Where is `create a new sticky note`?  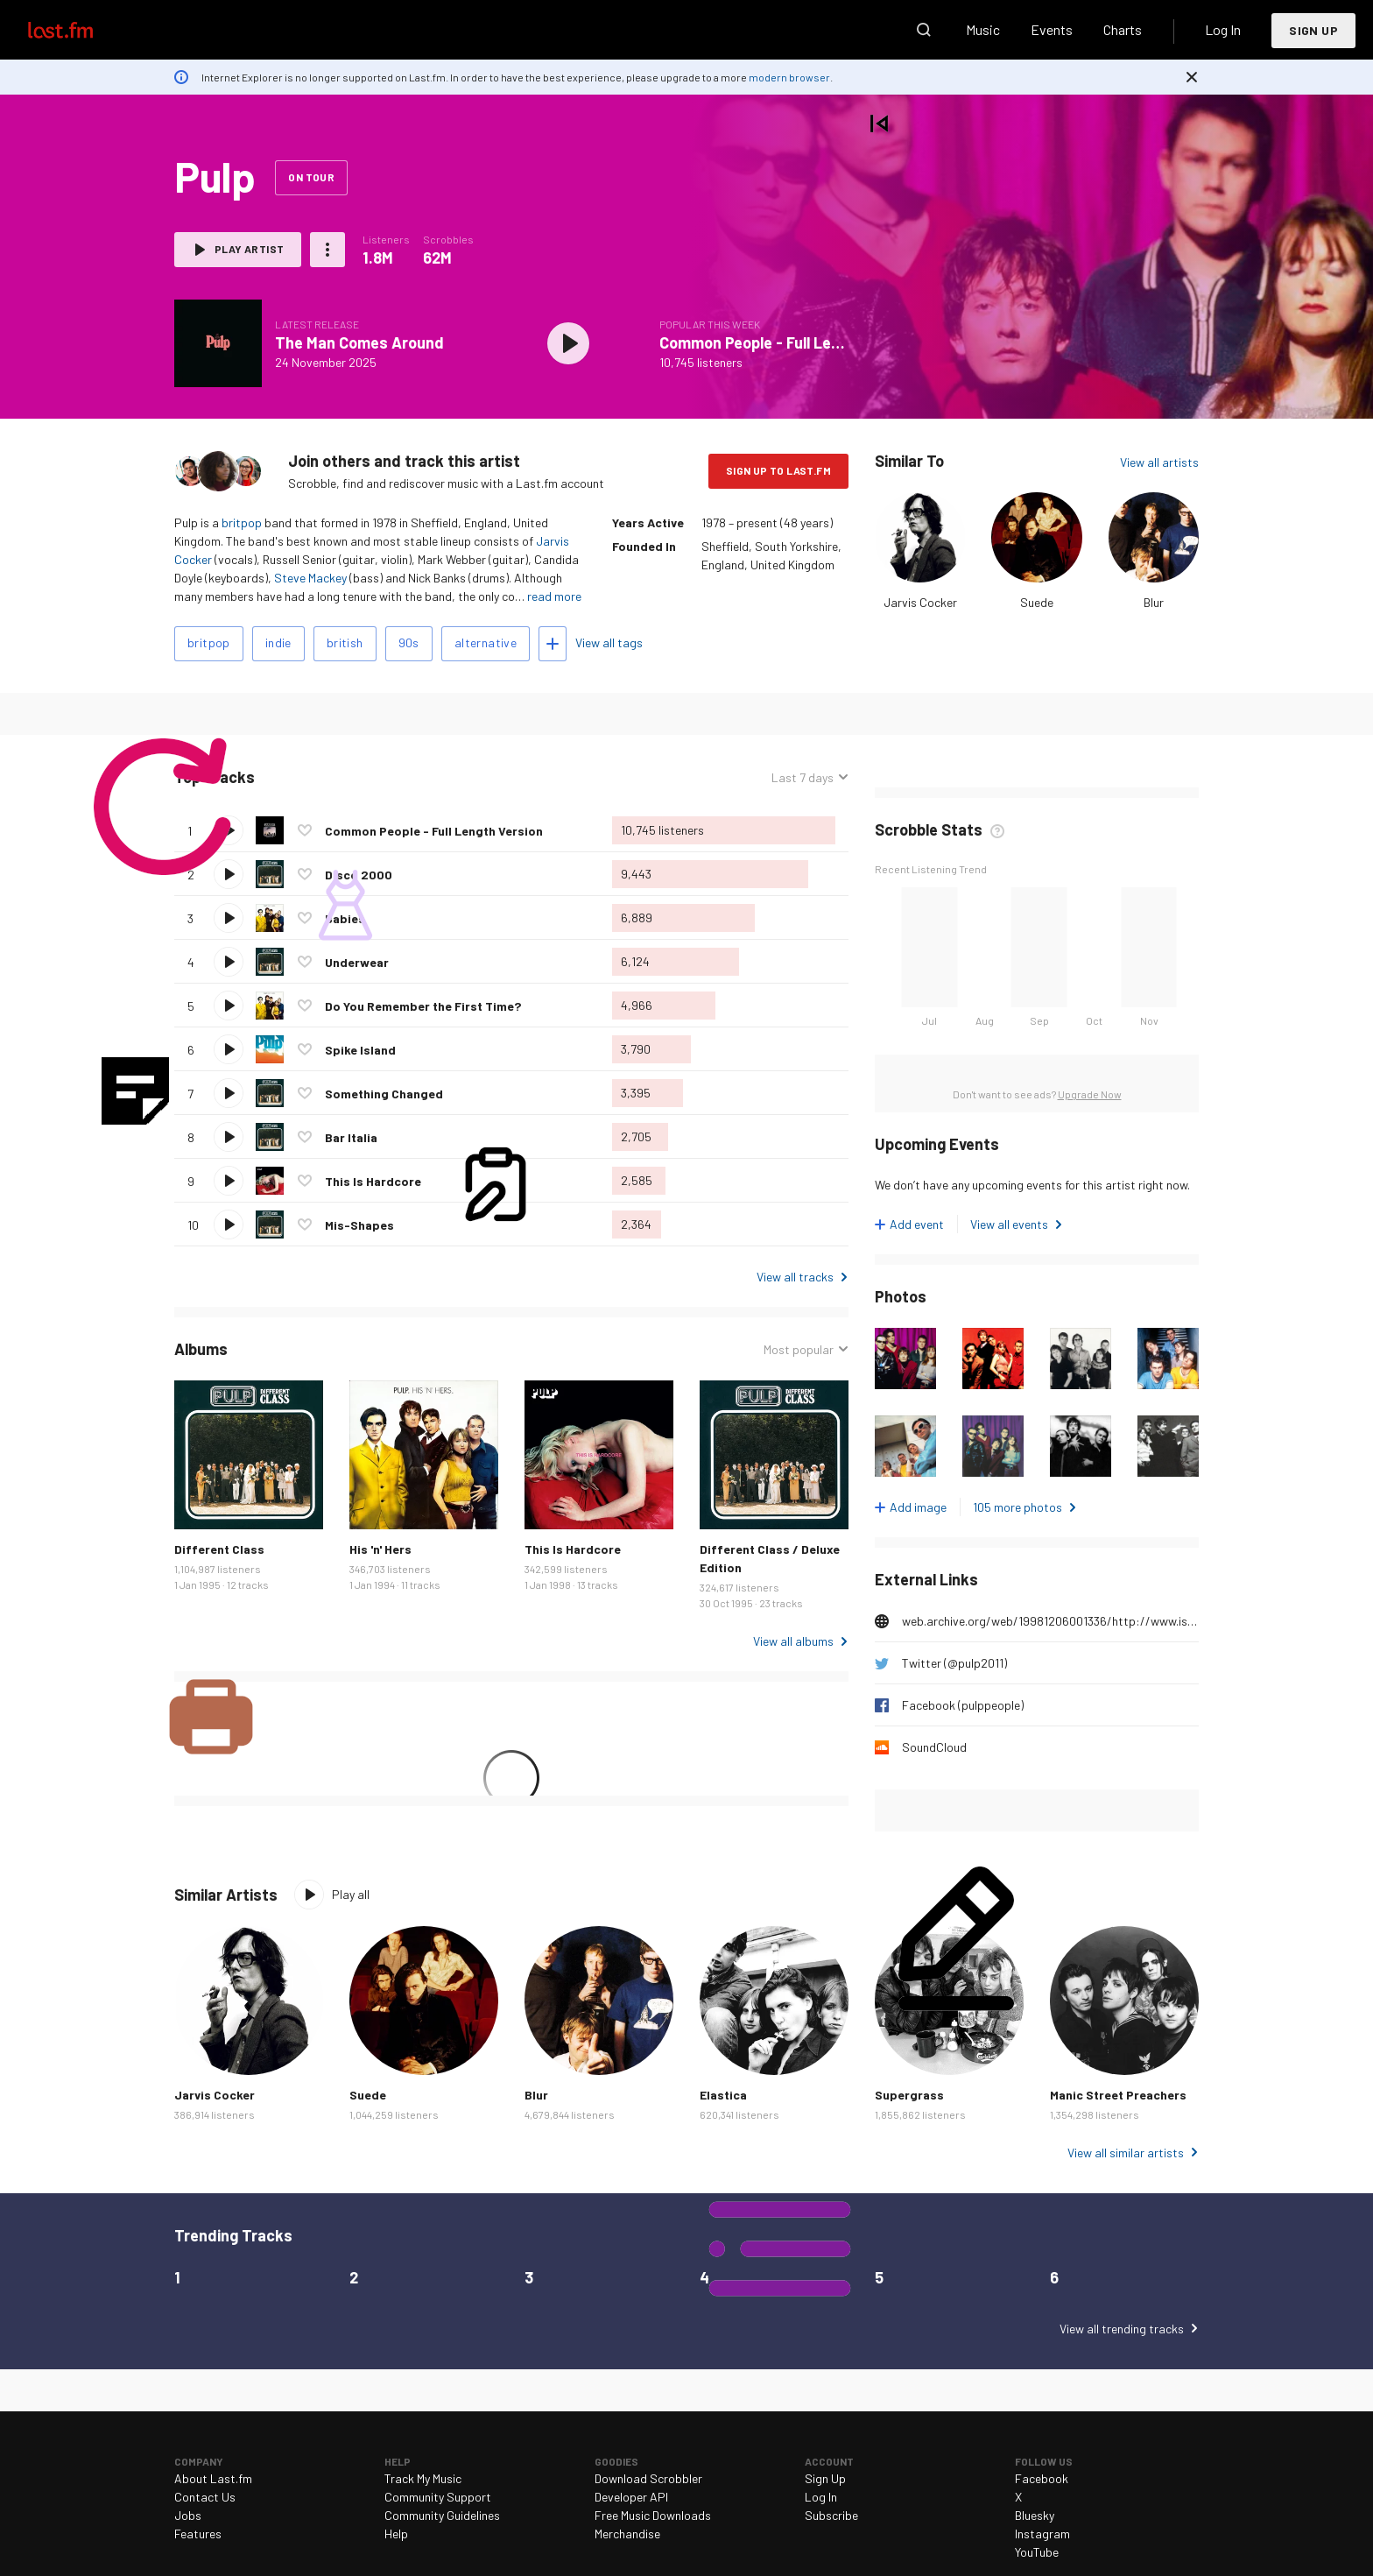 create a new sticky note is located at coordinates (135, 1090).